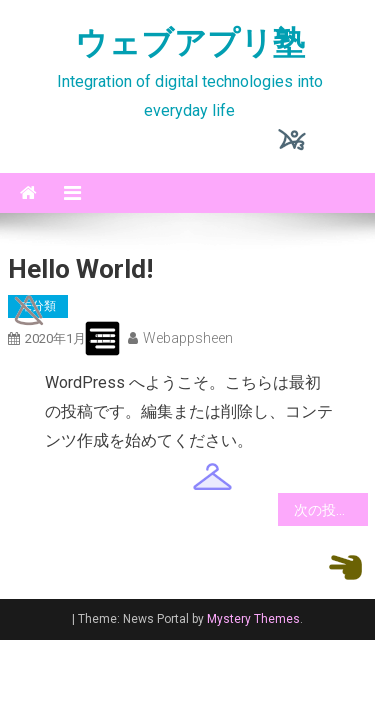  I want to click on link to Archive of Our Own (AO3) fanfiction platform, so click(292, 139).